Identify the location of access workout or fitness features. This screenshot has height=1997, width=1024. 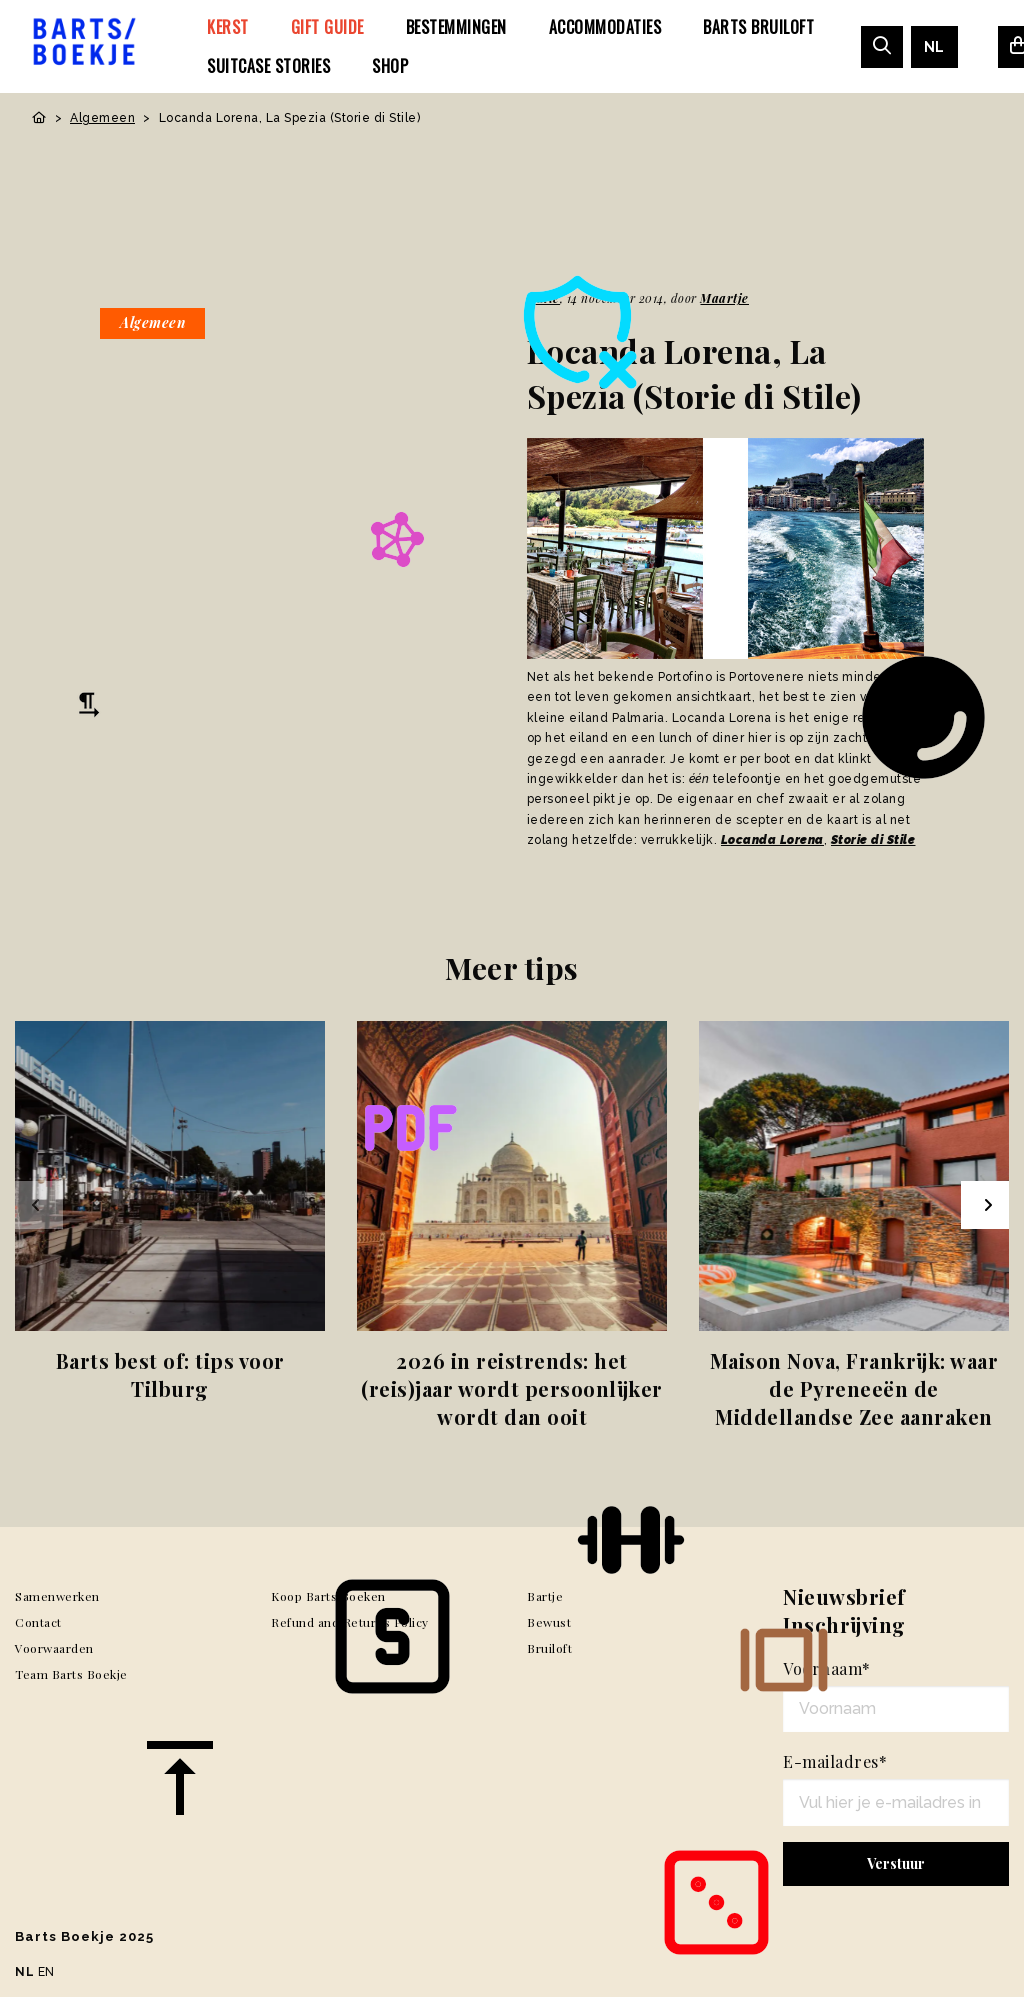
(631, 1540).